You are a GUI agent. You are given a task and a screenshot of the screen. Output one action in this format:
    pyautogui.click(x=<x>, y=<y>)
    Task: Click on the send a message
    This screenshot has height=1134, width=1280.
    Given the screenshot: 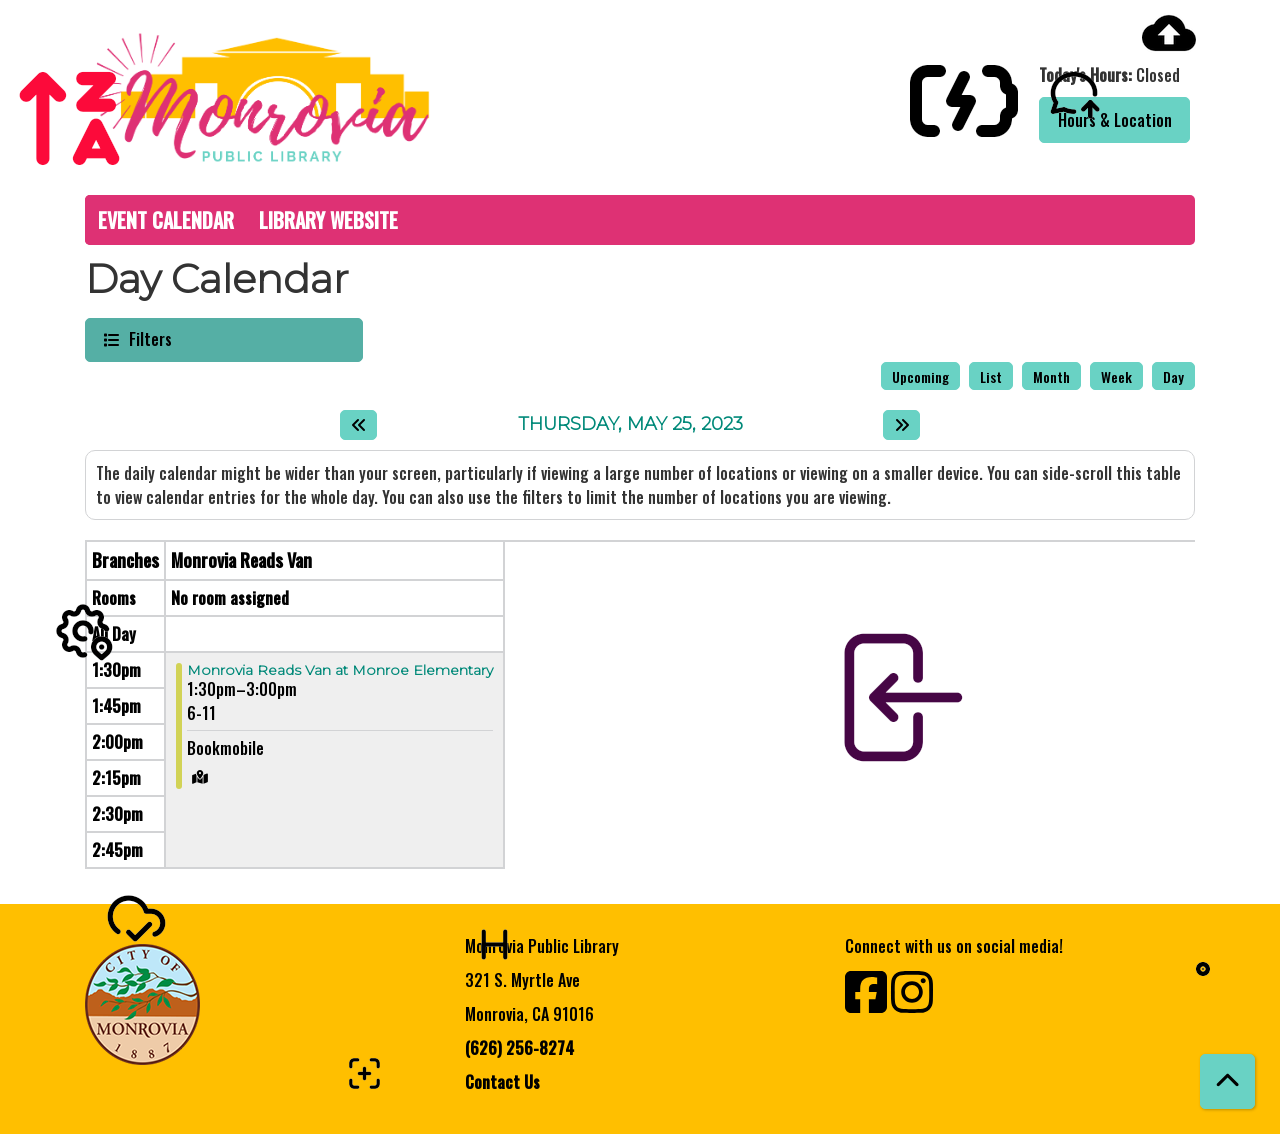 What is the action you would take?
    pyautogui.click(x=1074, y=93)
    